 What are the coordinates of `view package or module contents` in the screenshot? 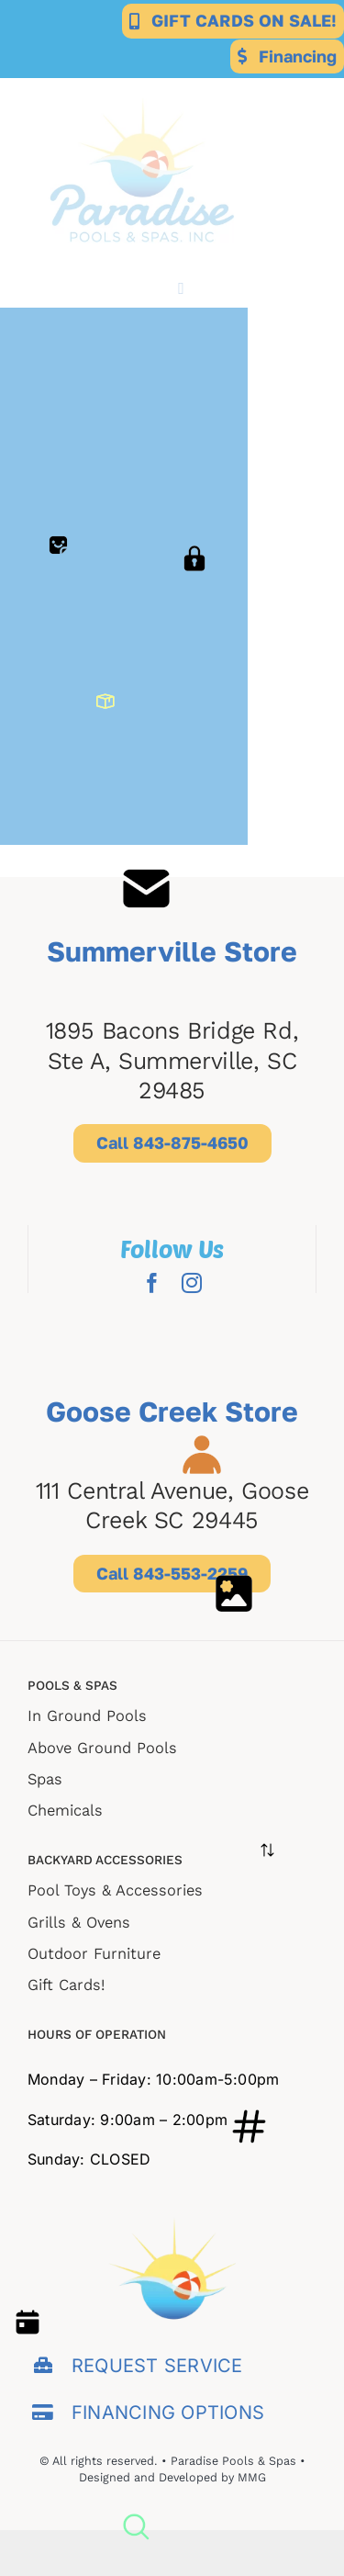 It's located at (105, 701).